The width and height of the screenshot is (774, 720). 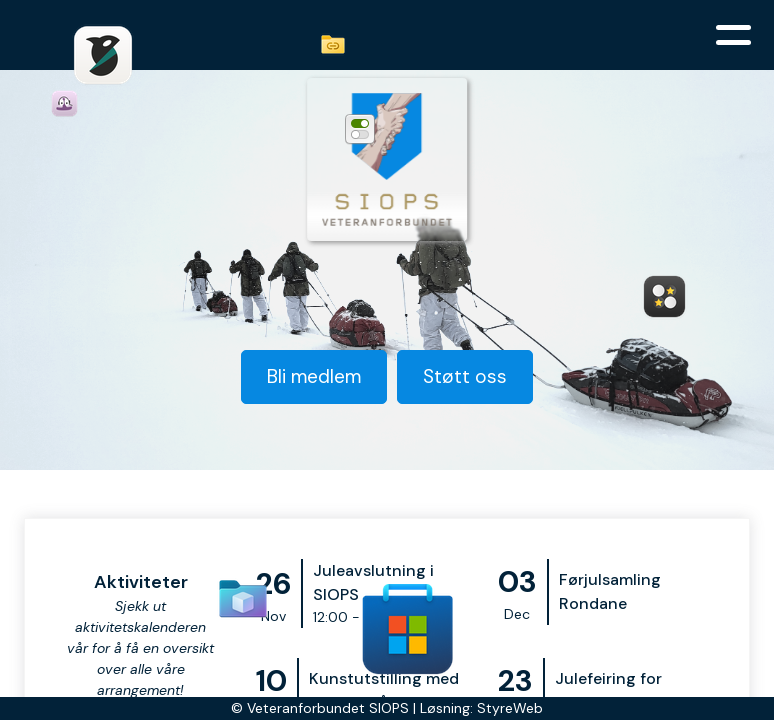 What do you see at coordinates (664, 296) in the screenshot?
I see `launch iagno reversi board game` at bounding box center [664, 296].